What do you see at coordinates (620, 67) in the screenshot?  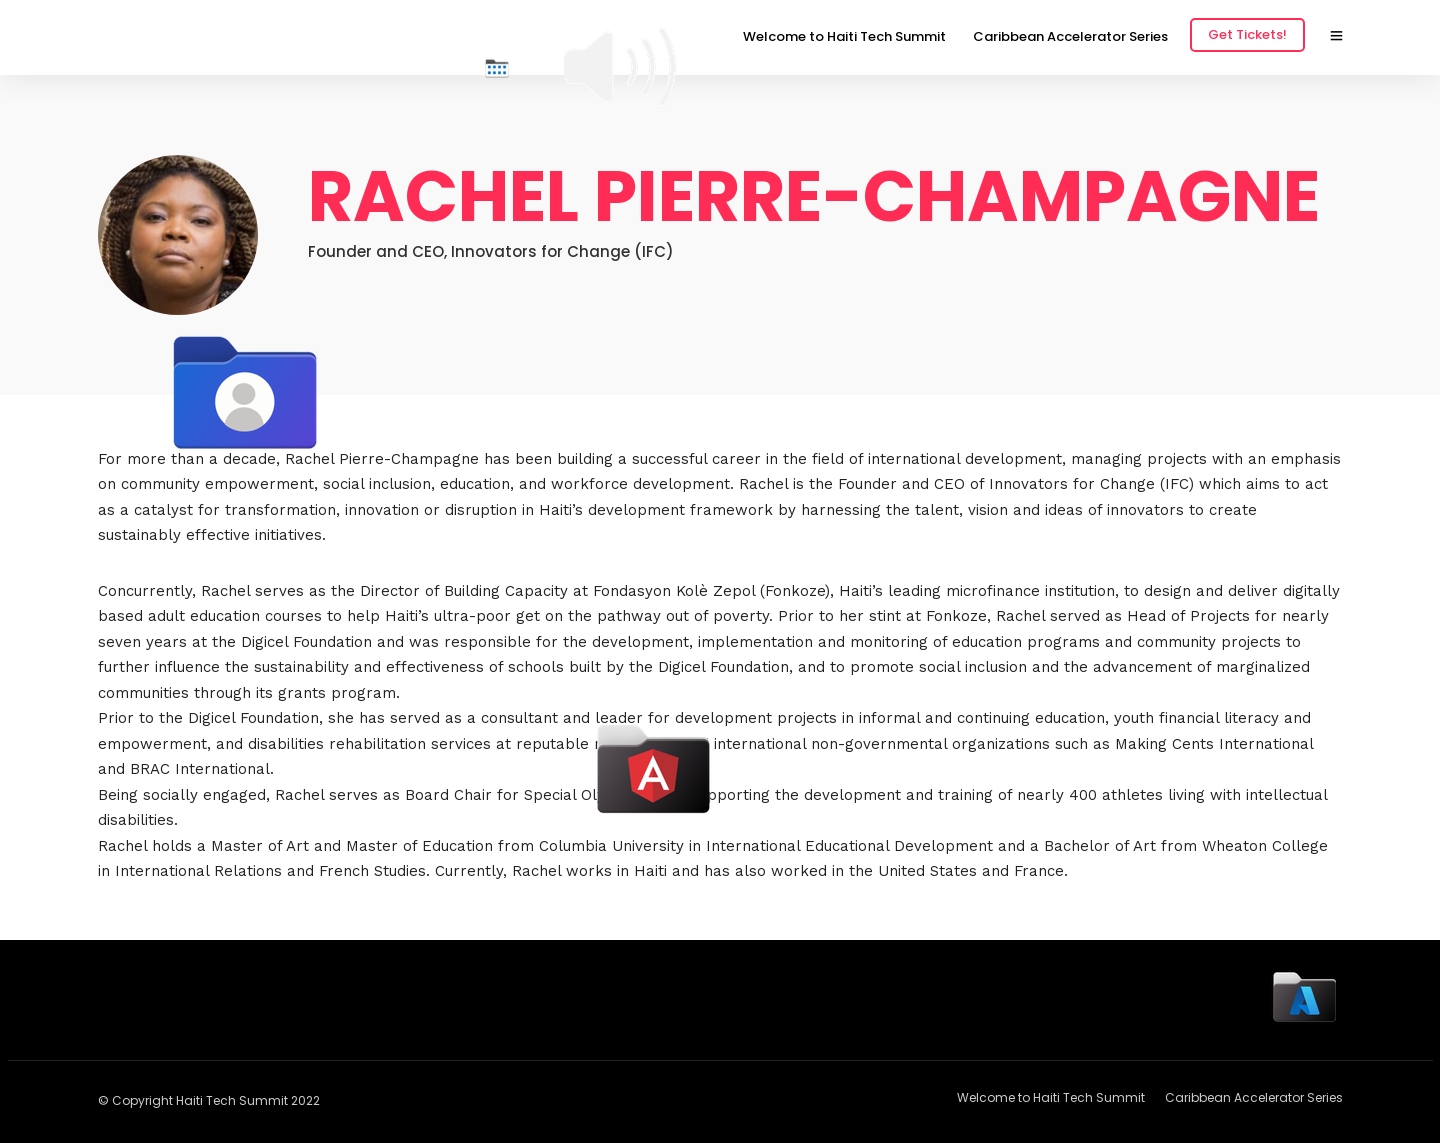 I see `indicates volume is set to high` at bounding box center [620, 67].